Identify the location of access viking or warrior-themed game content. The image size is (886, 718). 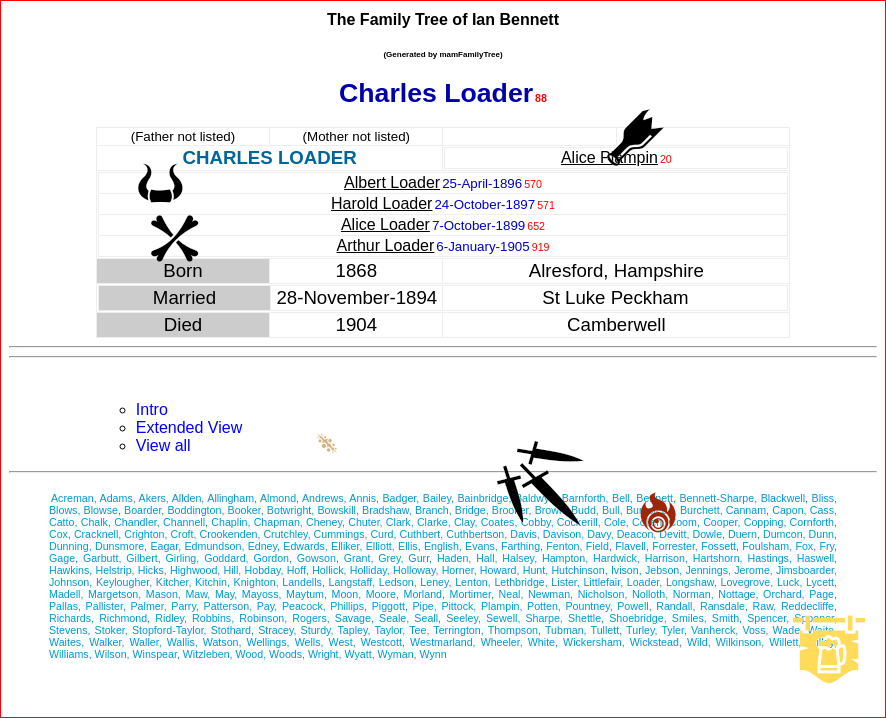
(160, 184).